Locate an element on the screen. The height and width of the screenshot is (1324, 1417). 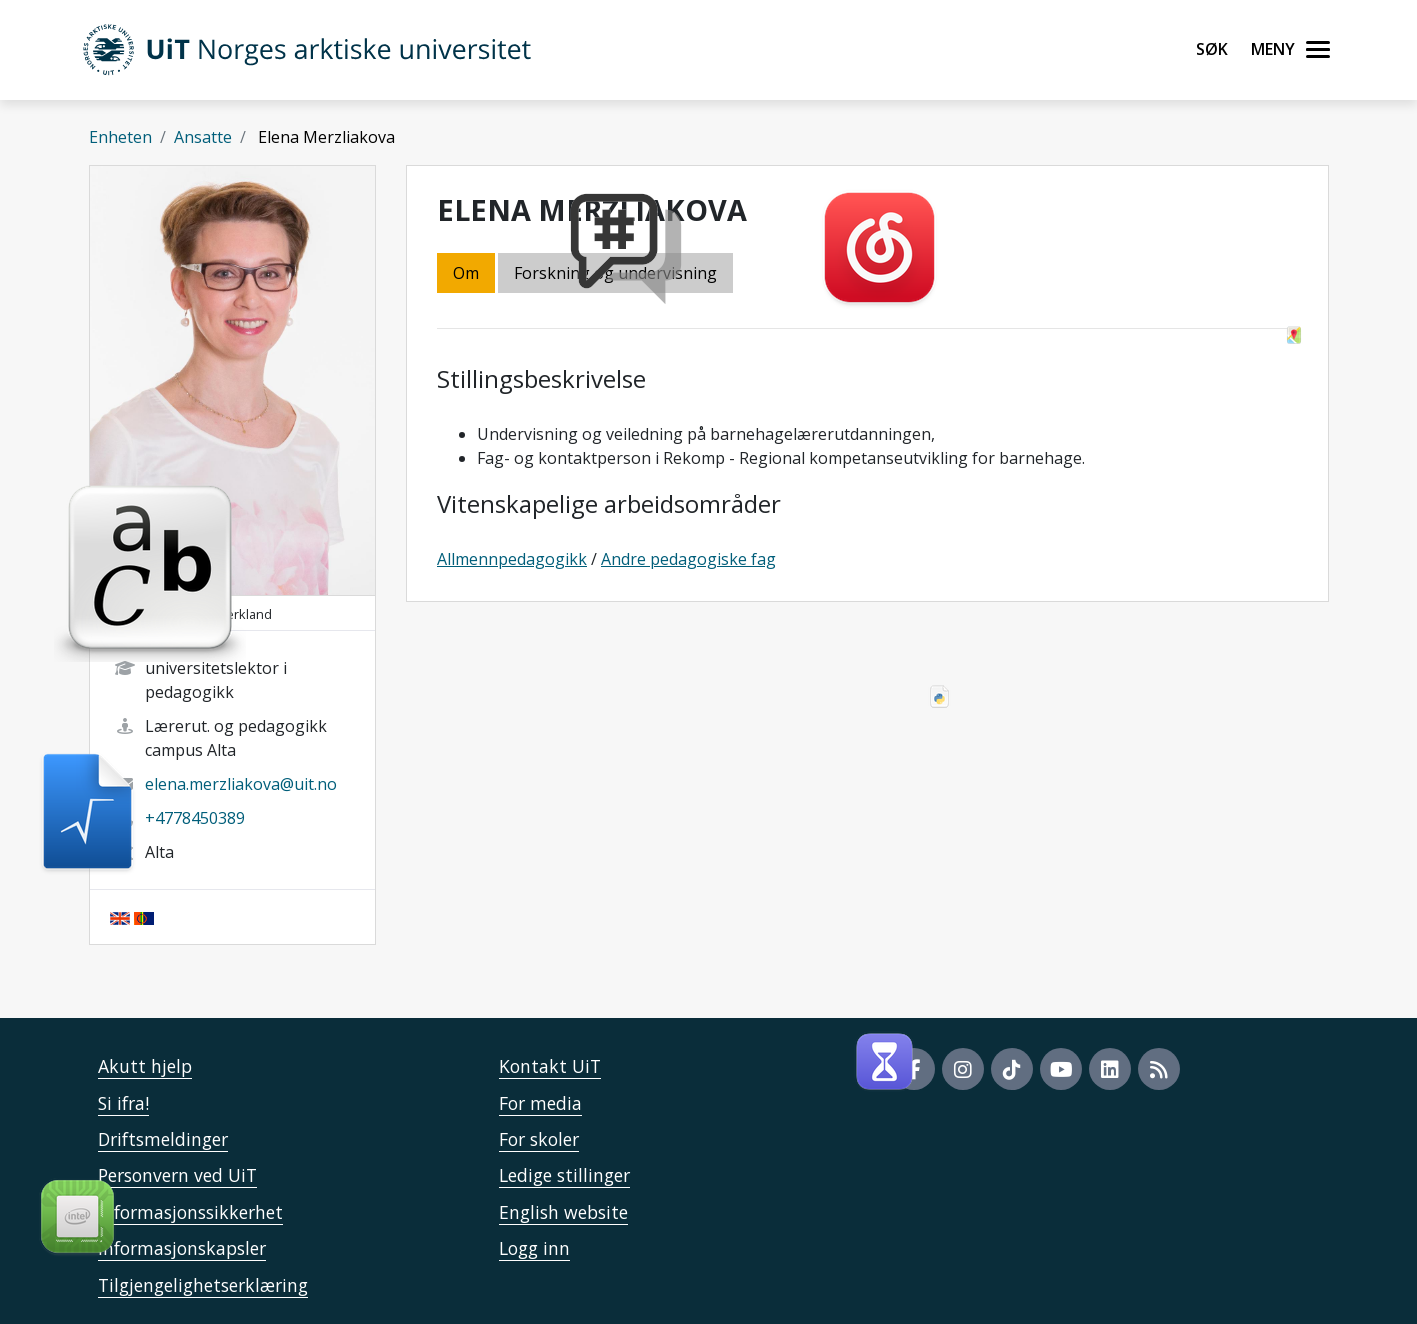
geo+json file containing geographic data is located at coordinates (1294, 335).